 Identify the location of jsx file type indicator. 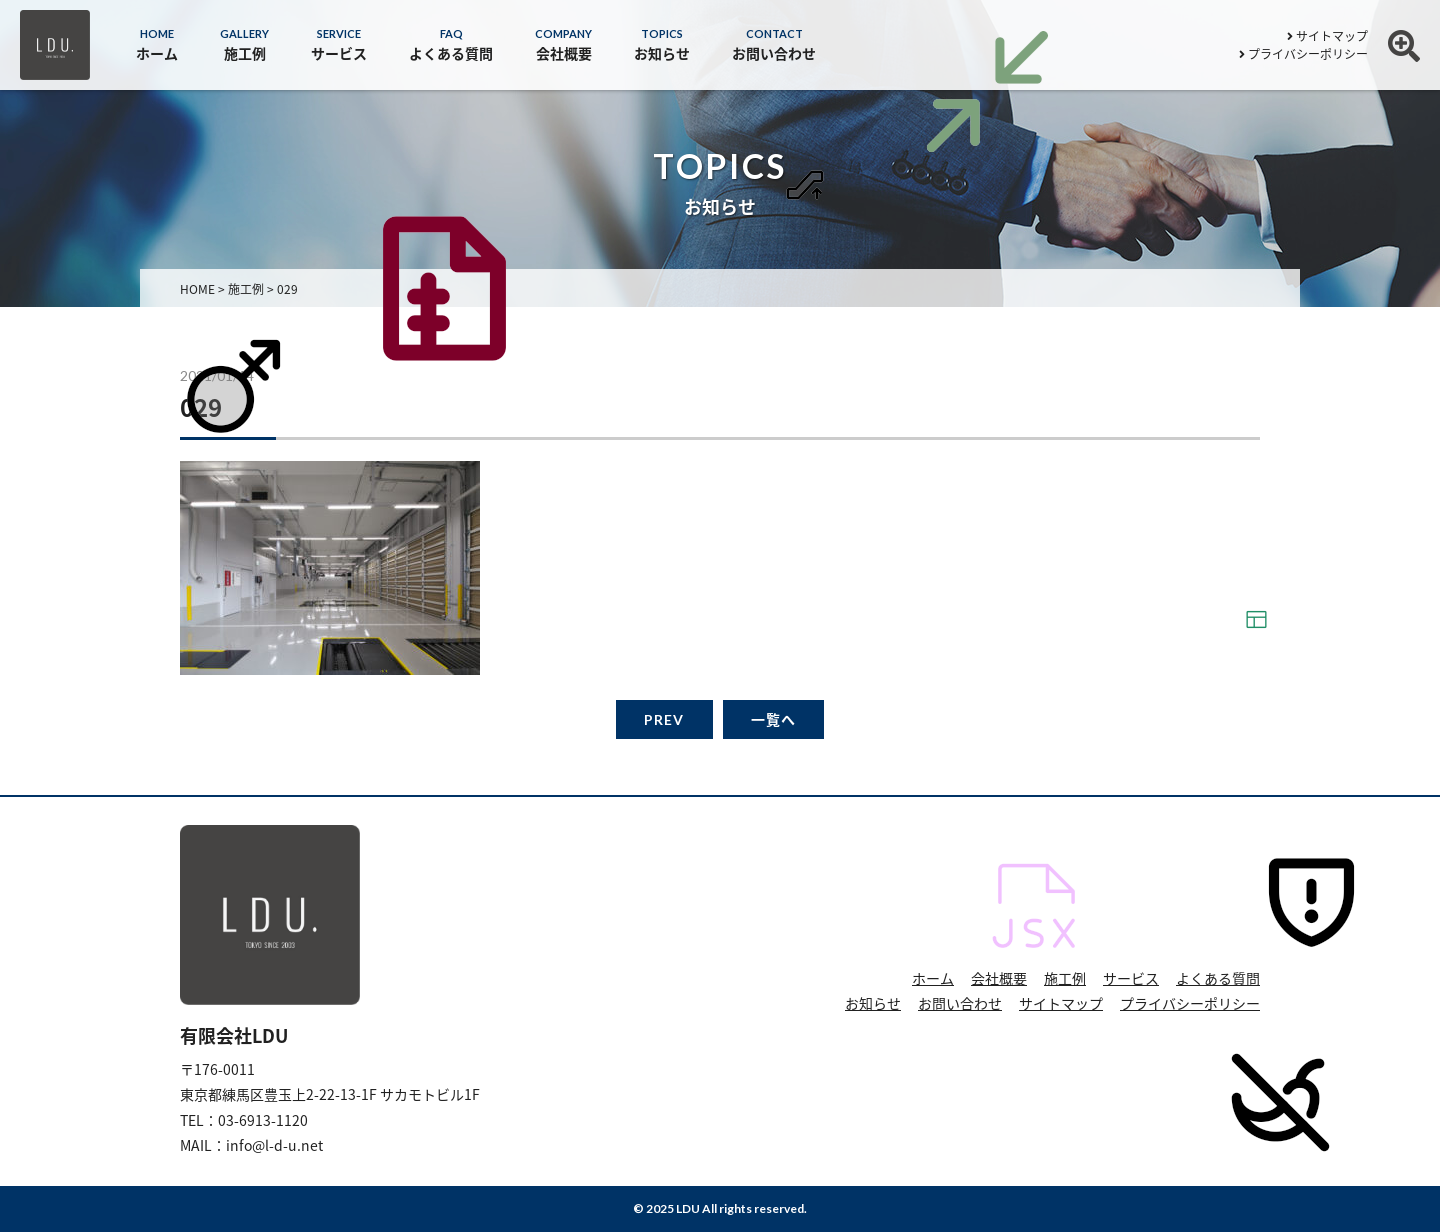
(1036, 909).